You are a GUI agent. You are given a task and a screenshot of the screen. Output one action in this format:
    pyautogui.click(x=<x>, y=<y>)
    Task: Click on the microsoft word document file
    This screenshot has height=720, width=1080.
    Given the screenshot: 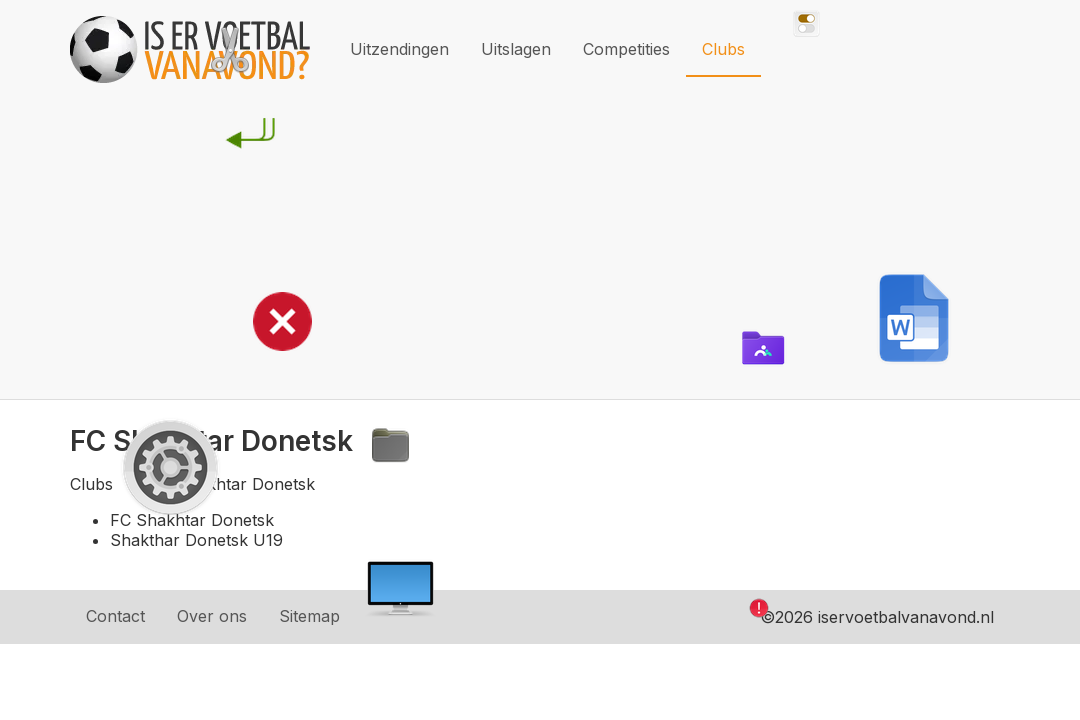 What is the action you would take?
    pyautogui.click(x=914, y=318)
    